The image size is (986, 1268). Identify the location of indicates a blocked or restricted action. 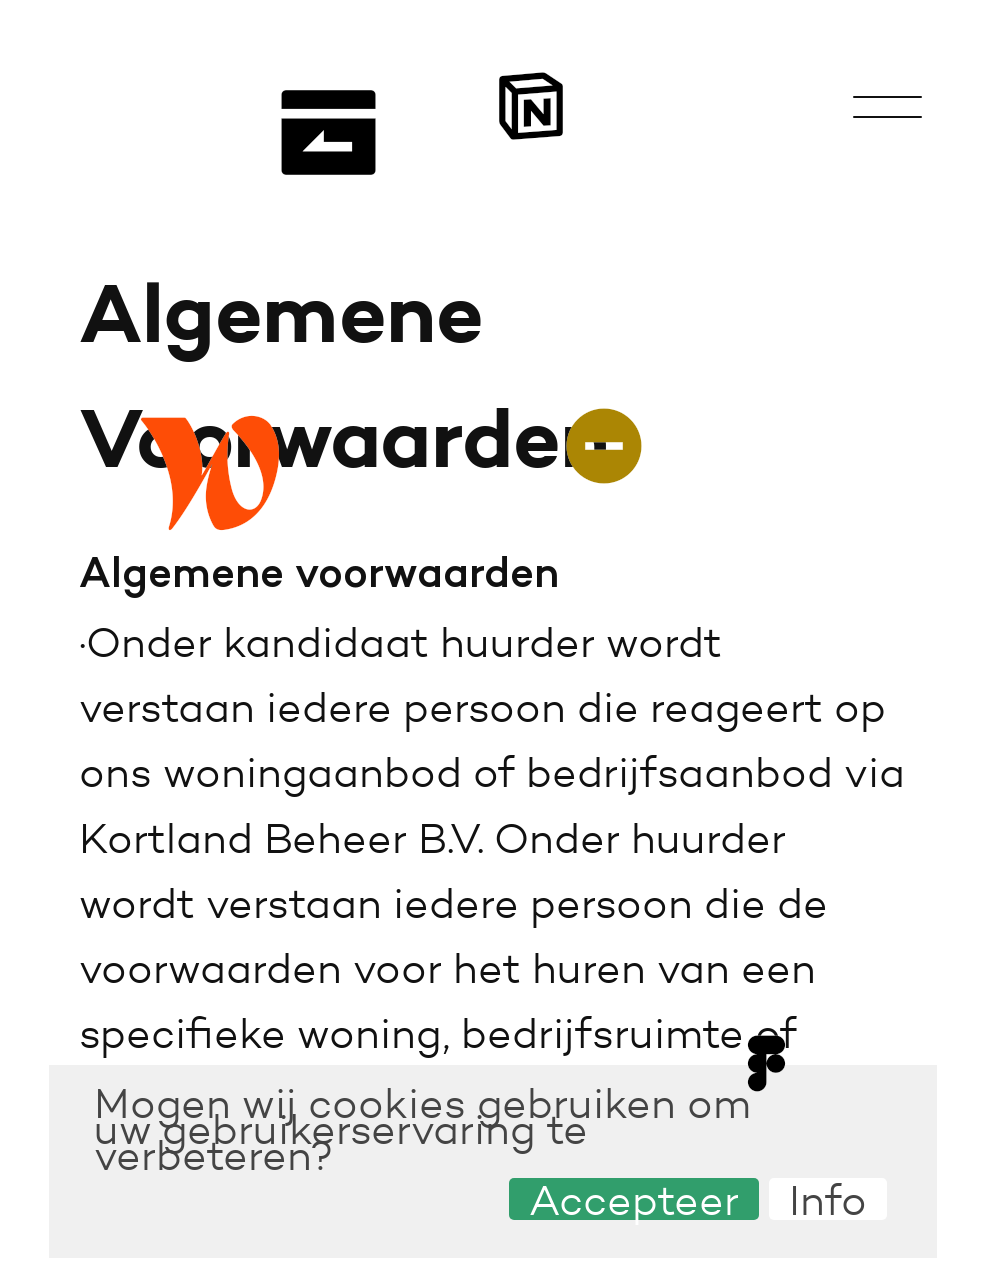
(604, 446).